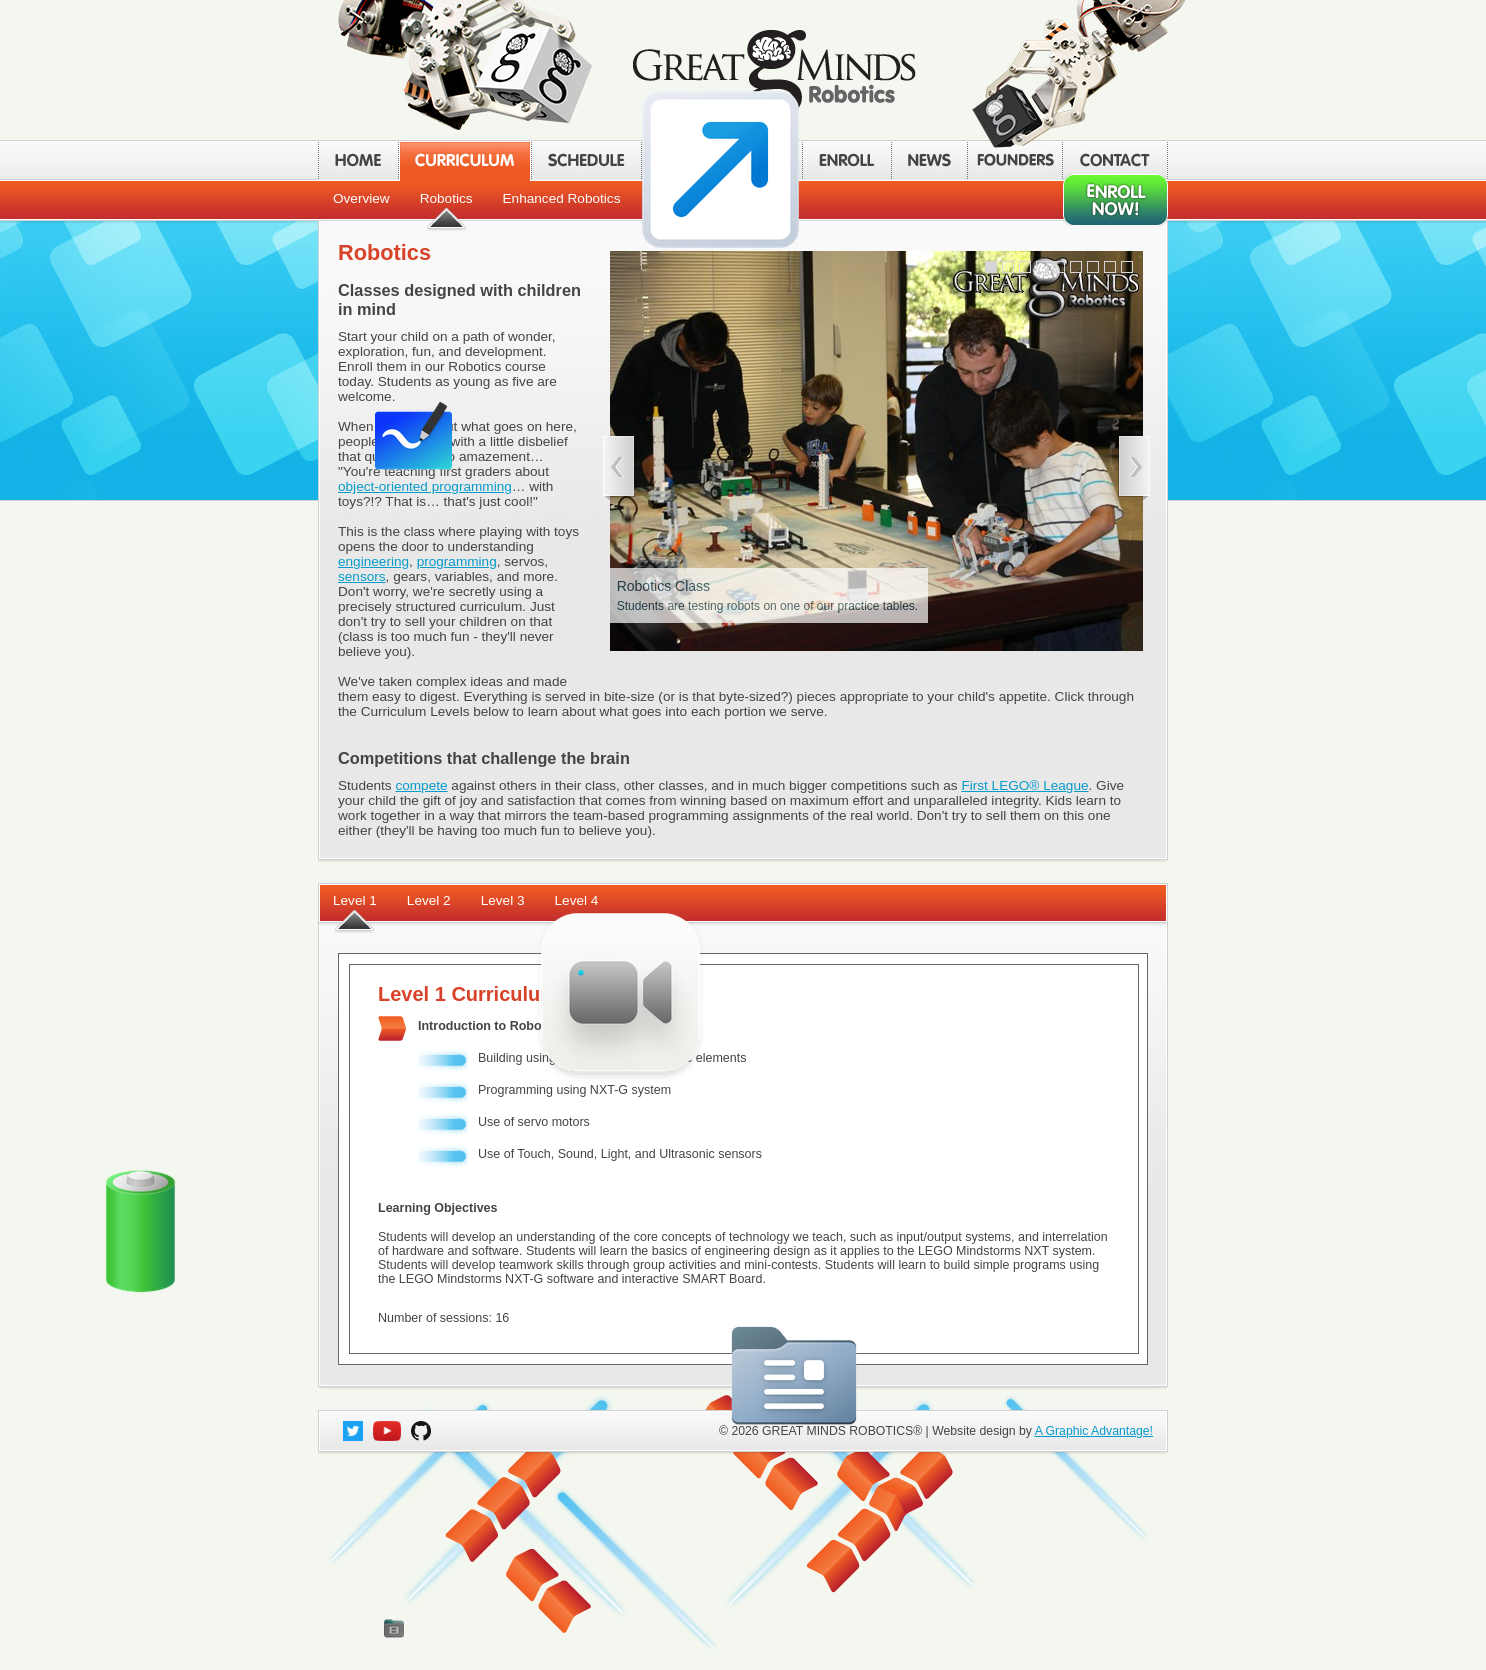 The width and height of the screenshot is (1486, 1670). What do you see at coordinates (620, 992) in the screenshot?
I see `open camera or start video recording` at bounding box center [620, 992].